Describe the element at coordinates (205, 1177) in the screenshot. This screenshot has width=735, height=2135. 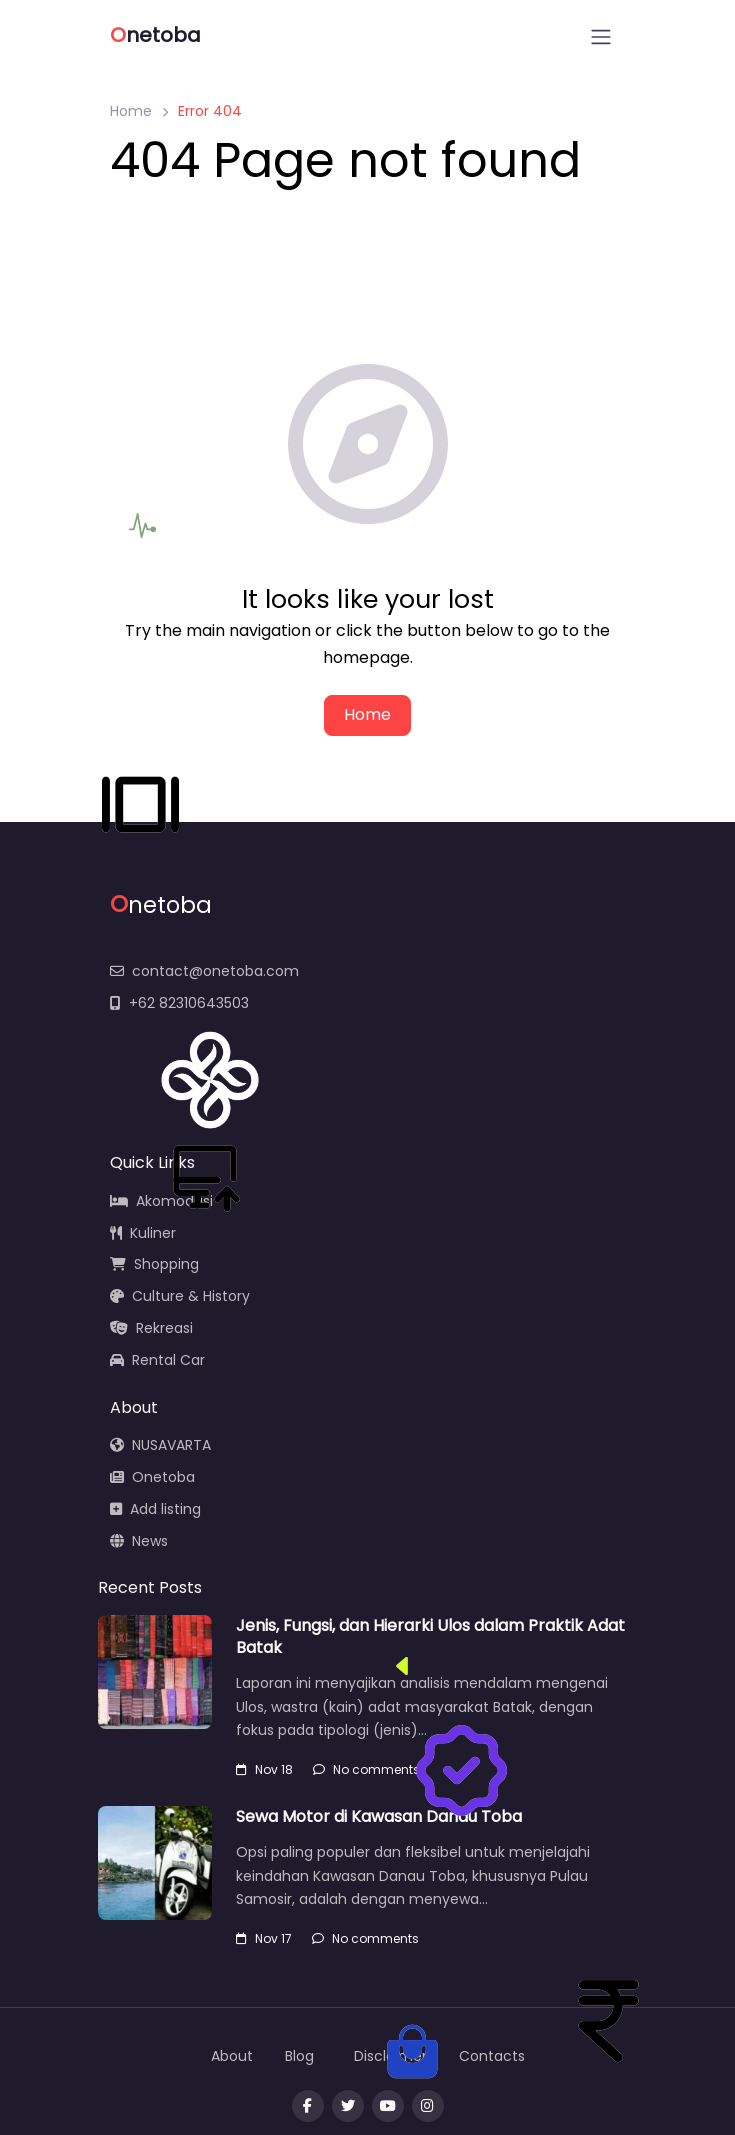
I see `upload content to desktop computer` at that location.